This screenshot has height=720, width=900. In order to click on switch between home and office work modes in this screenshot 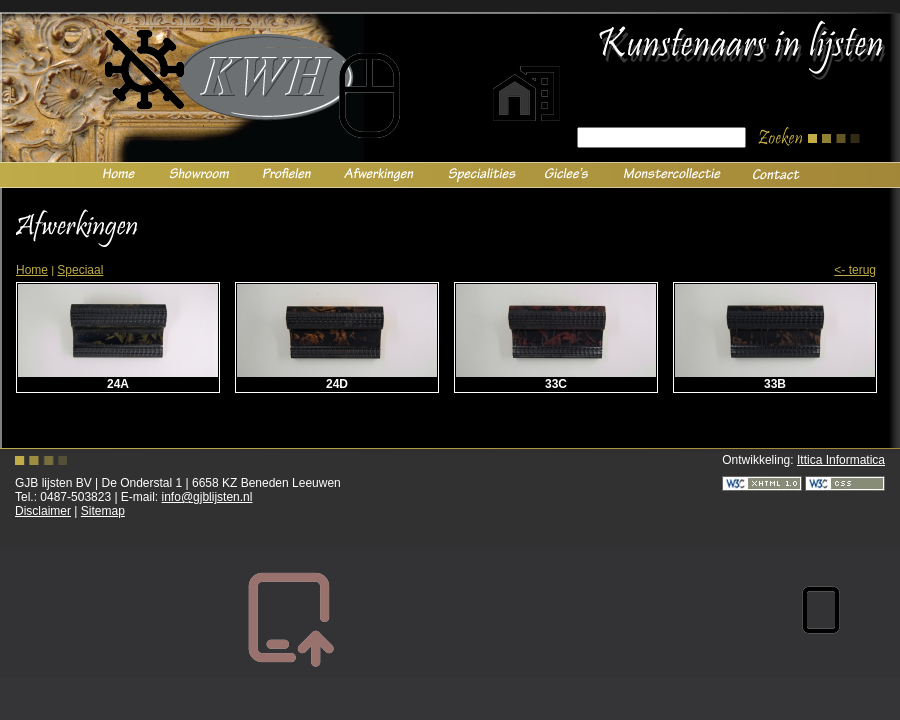, I will do `click(526, 93)`.